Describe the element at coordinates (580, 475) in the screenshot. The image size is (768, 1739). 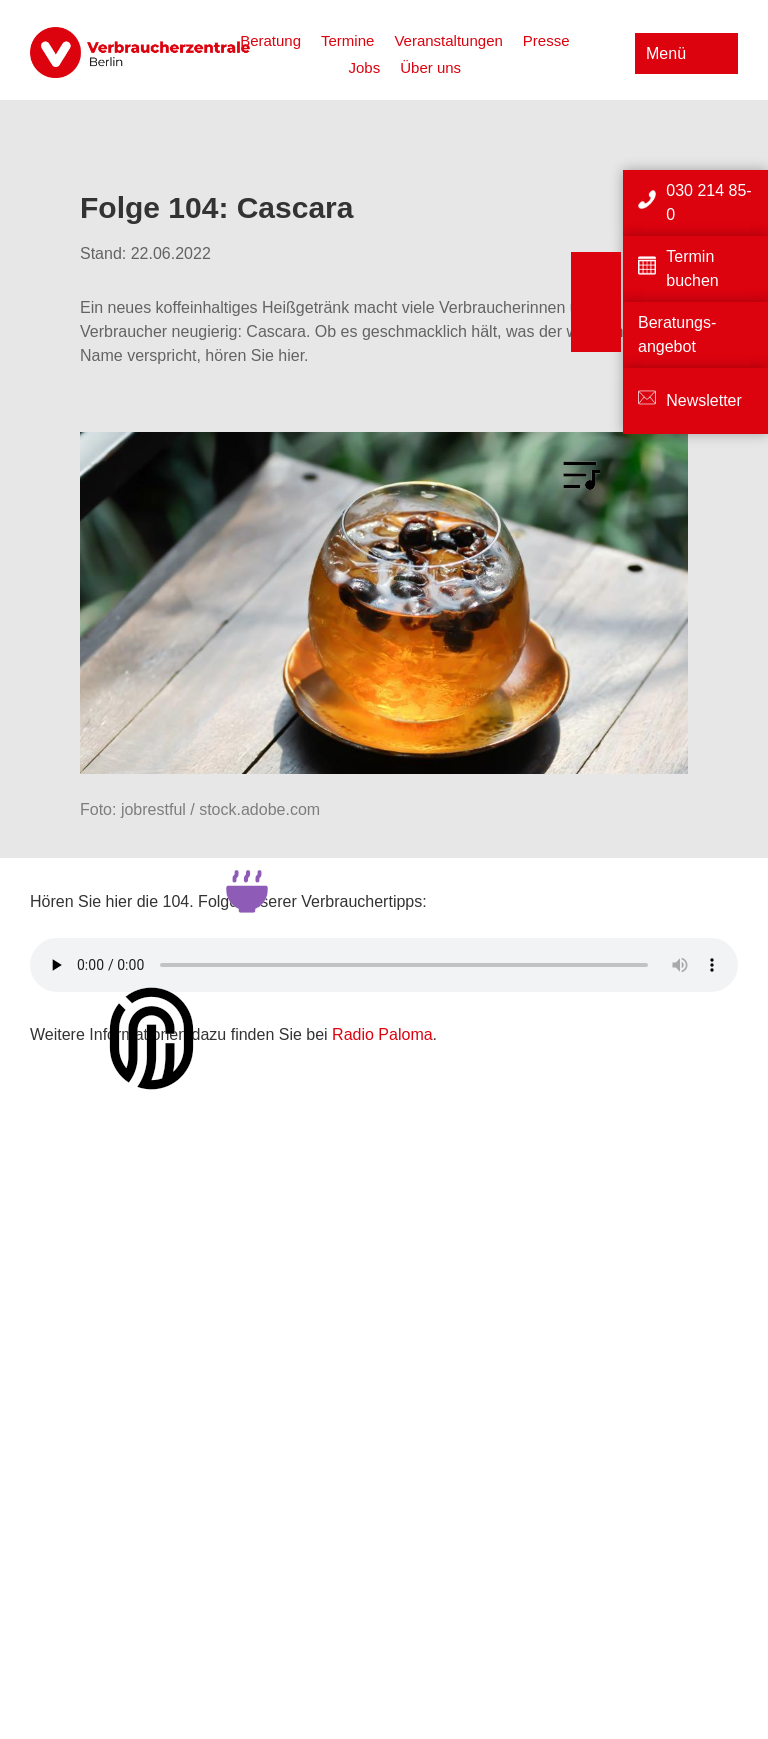
I see `view your playlist` at that location.